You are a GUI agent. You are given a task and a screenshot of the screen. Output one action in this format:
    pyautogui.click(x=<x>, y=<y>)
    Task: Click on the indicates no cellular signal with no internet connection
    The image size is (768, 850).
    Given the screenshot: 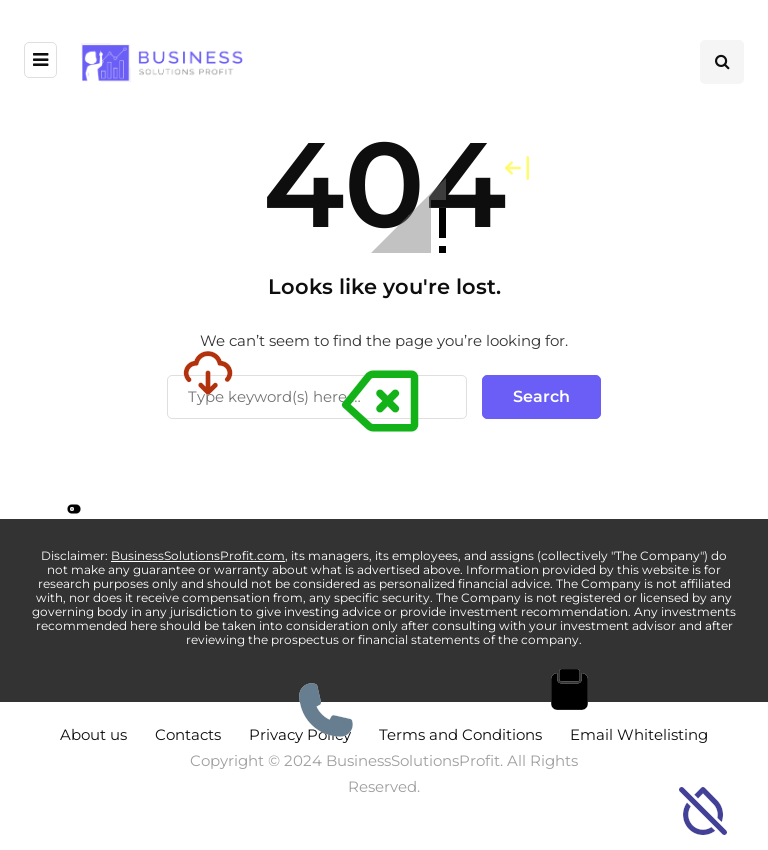 What is the action you would take?
    pyautogui.click(x=408, y=215)
    